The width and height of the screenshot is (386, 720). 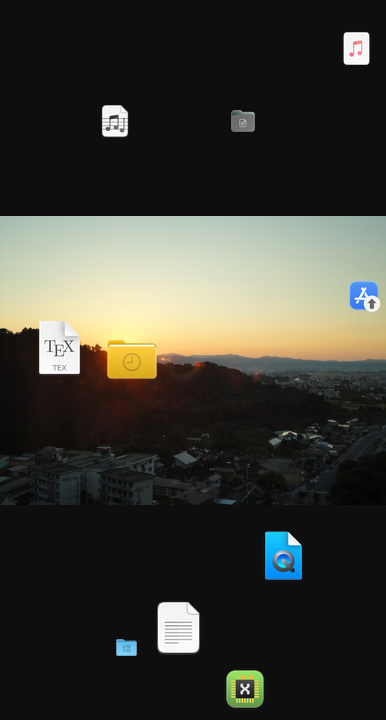 I want to click on open documents folder, so click(x=243, y=121).